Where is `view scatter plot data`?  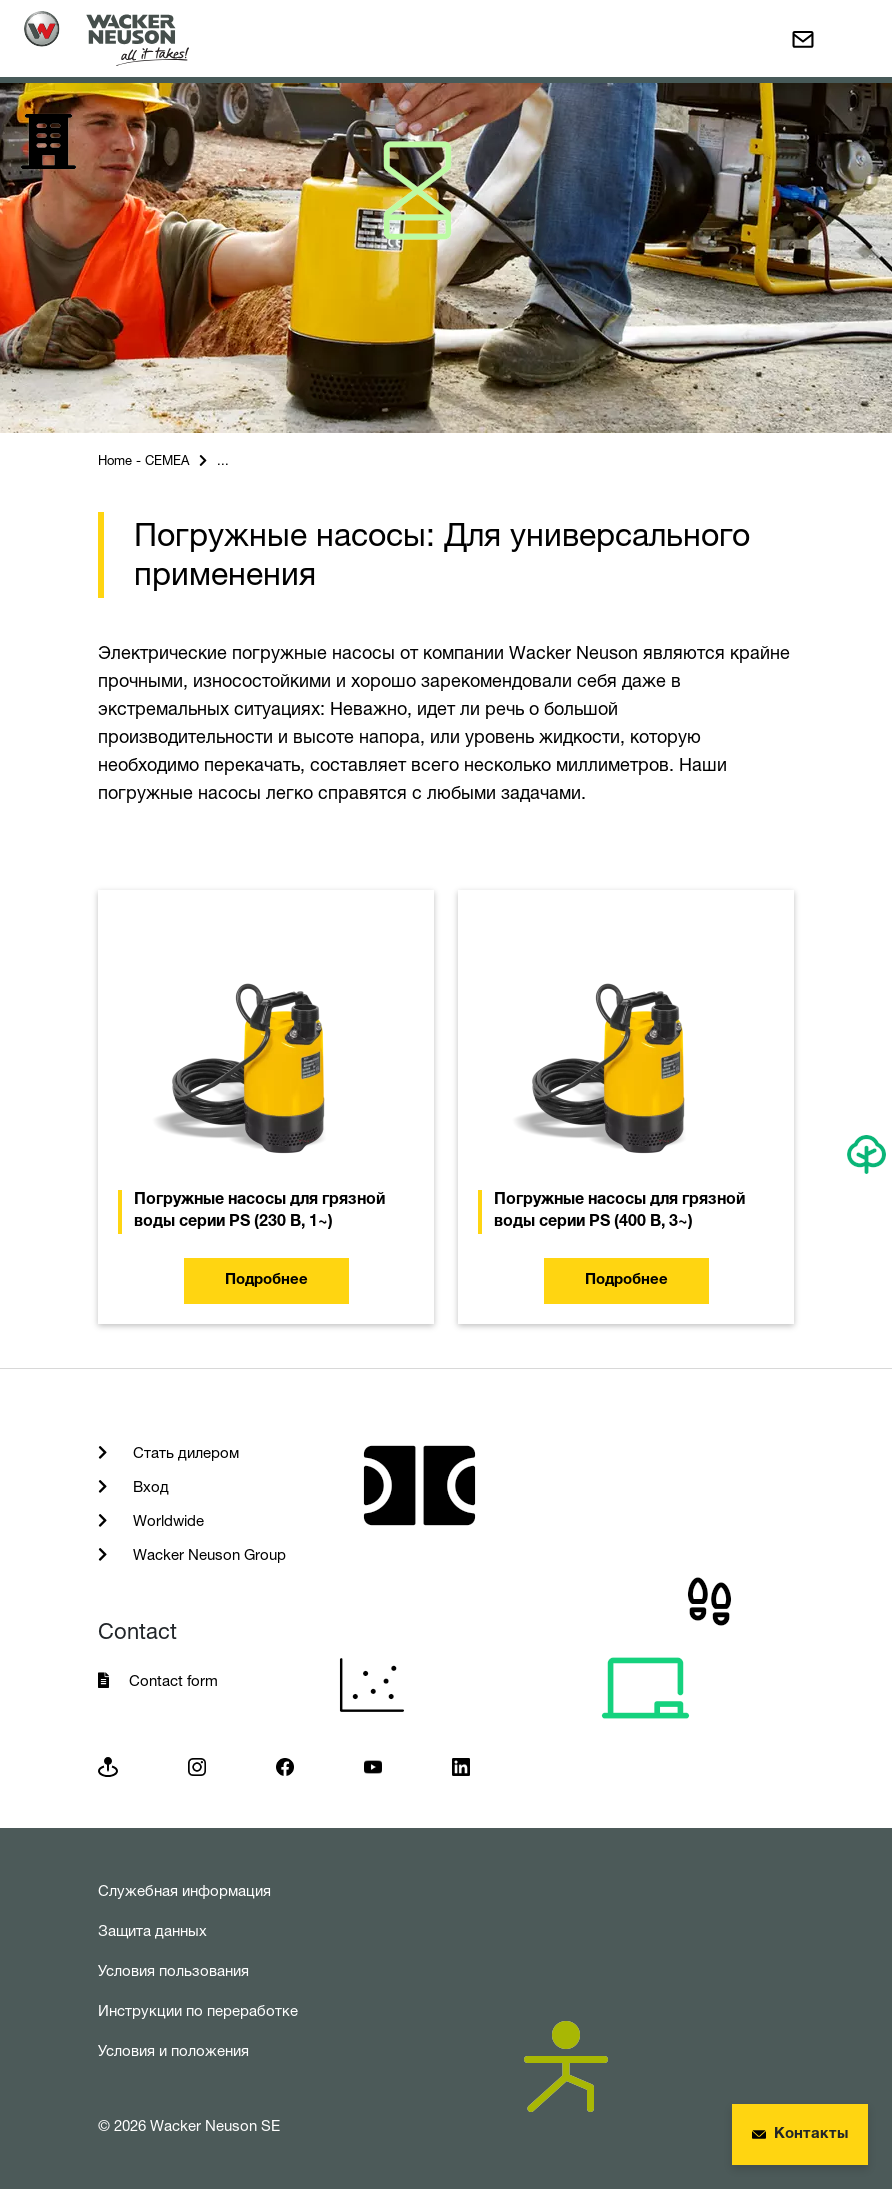
view scatter plot data is located at coordinates (372, 1685).